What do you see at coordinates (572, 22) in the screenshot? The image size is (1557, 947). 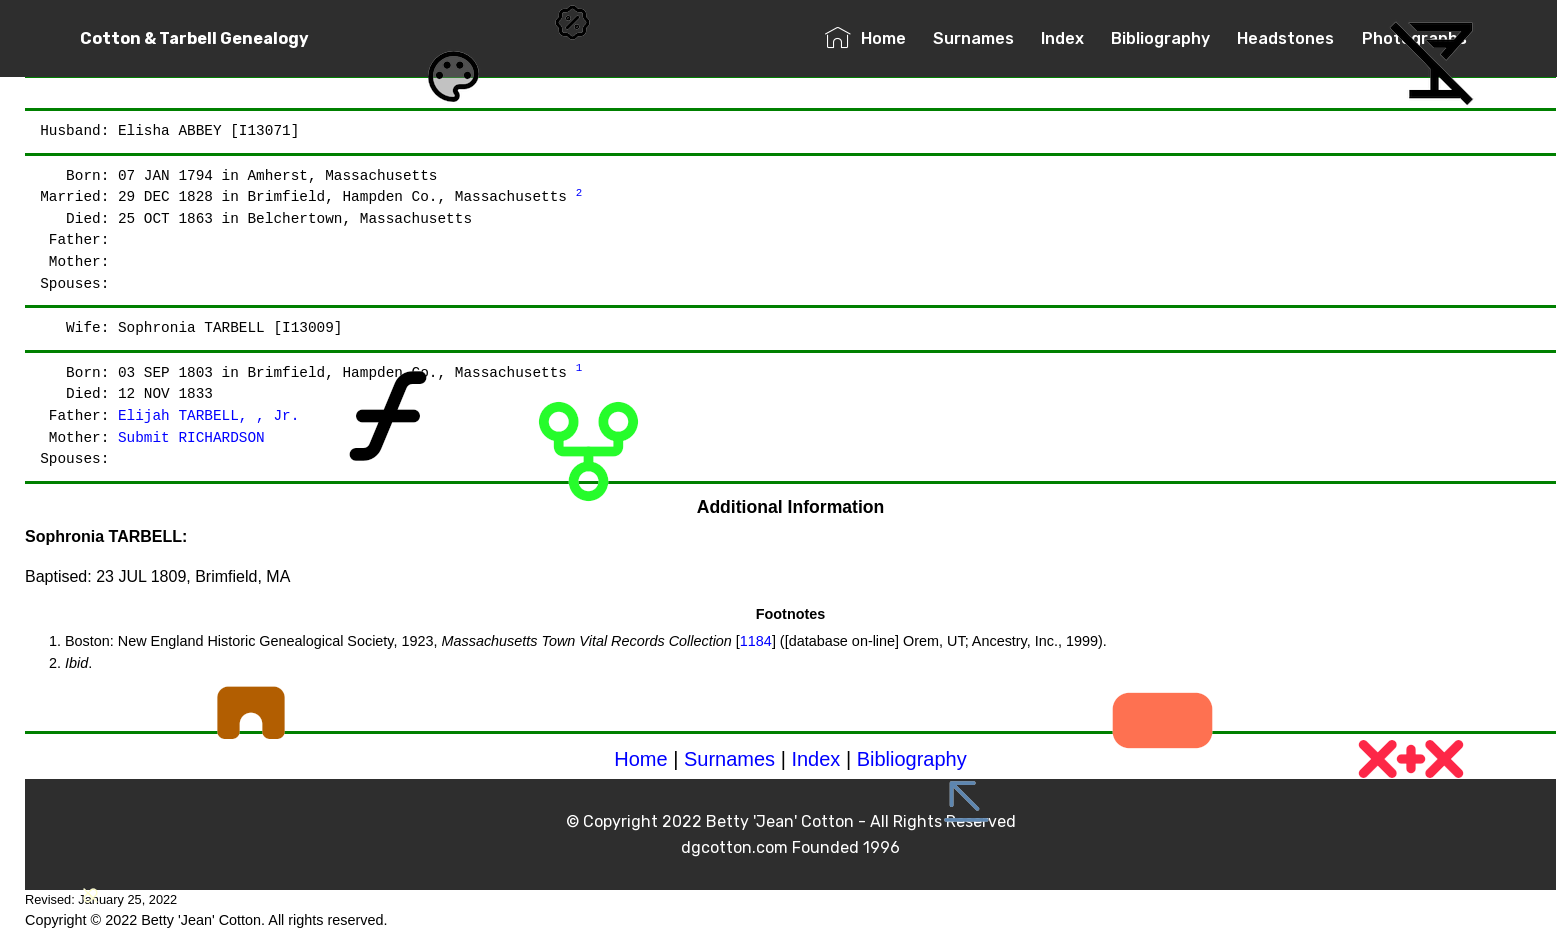 I see `view available discounts or promotions` at bounding box center [572, 22].